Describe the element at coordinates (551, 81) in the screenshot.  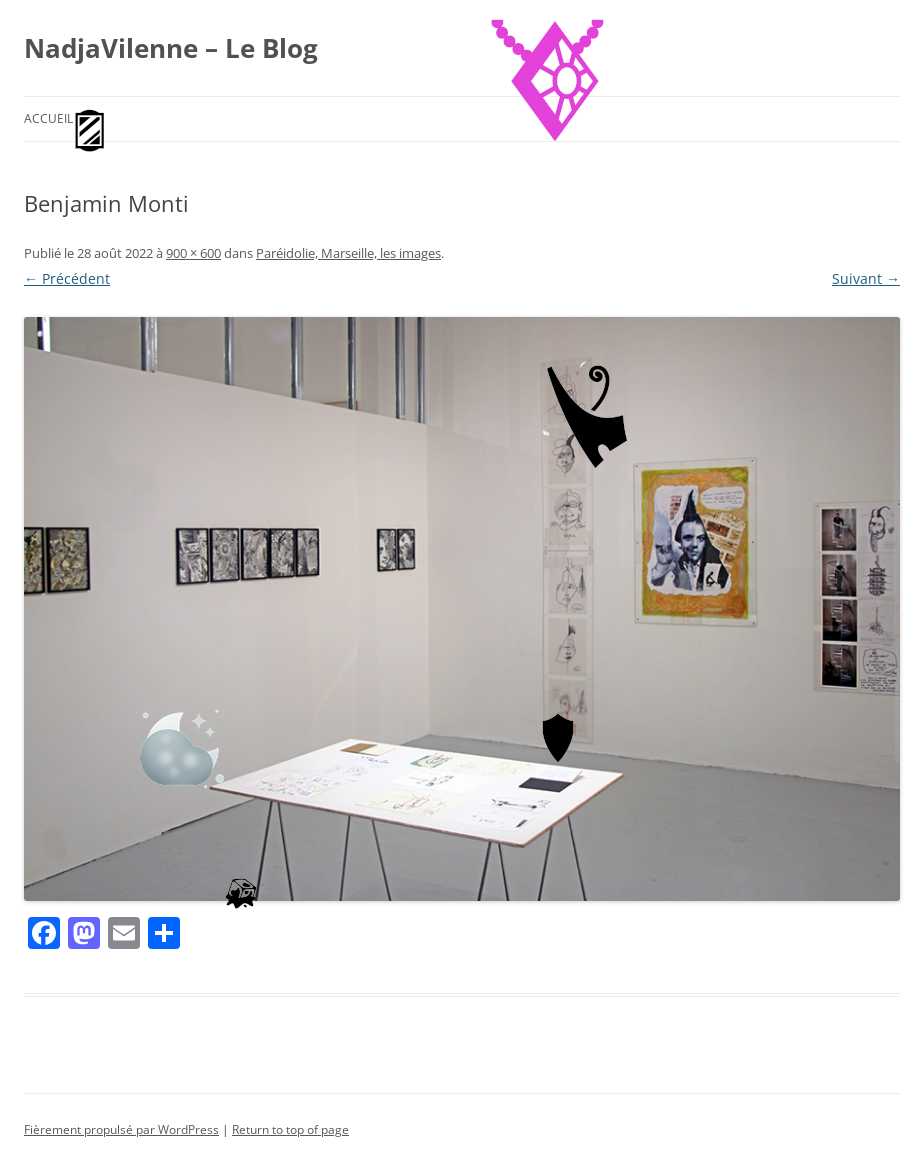
I see `view equipped jewelry or accessories` at that location.